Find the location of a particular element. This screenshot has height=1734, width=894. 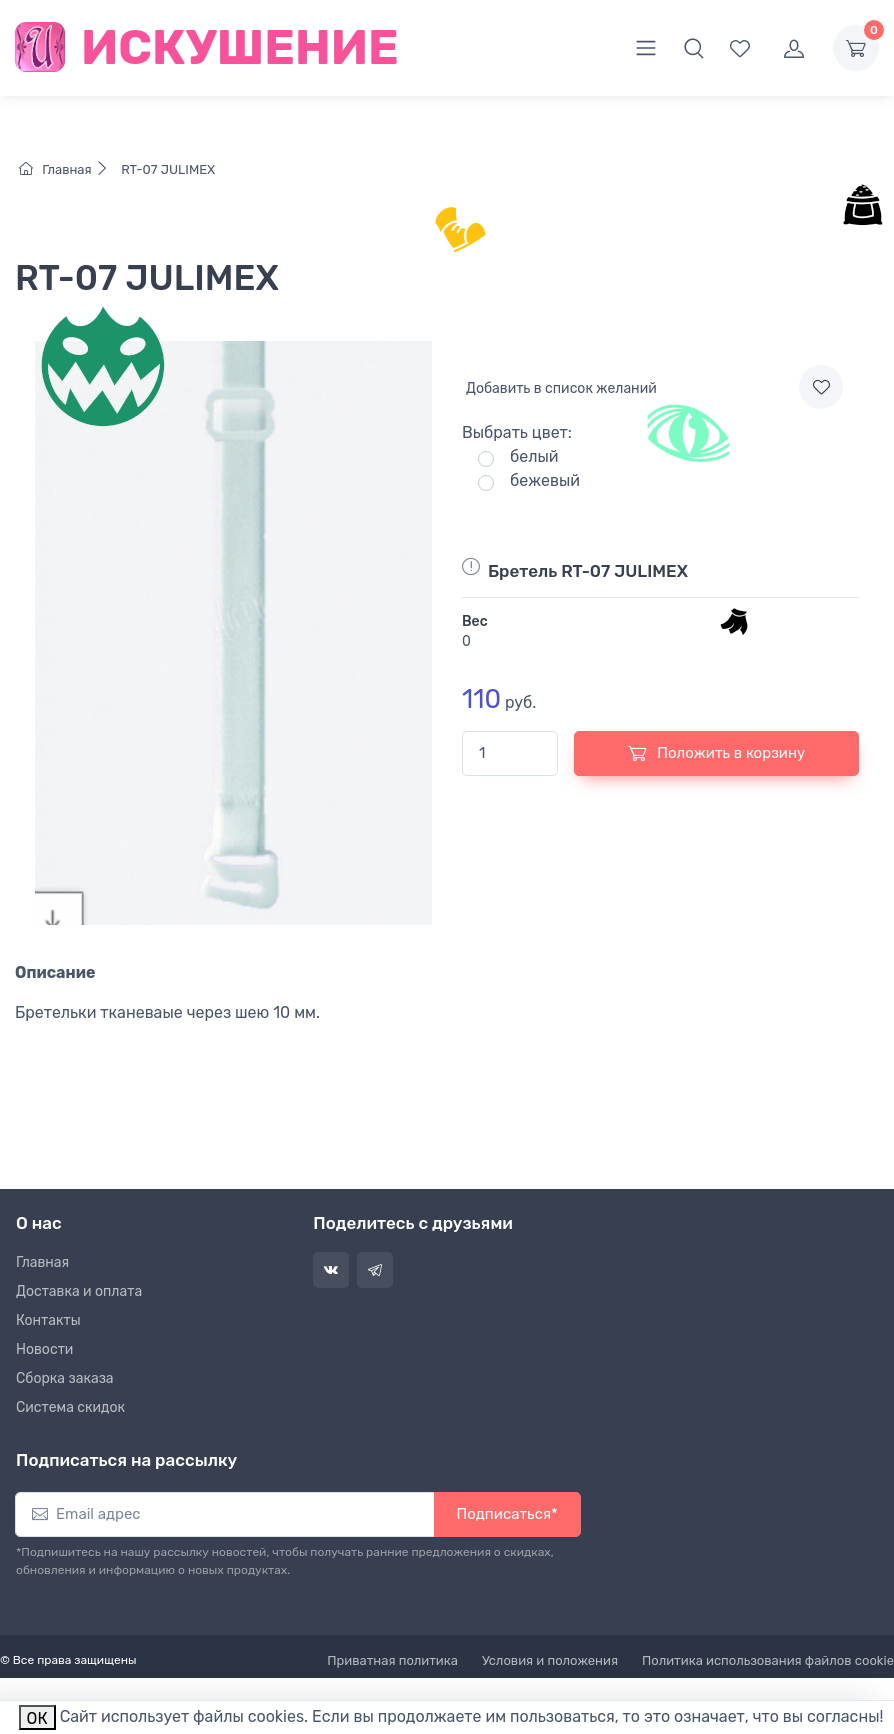

equip a cape or cloak item is located at coordinates (734, 622).